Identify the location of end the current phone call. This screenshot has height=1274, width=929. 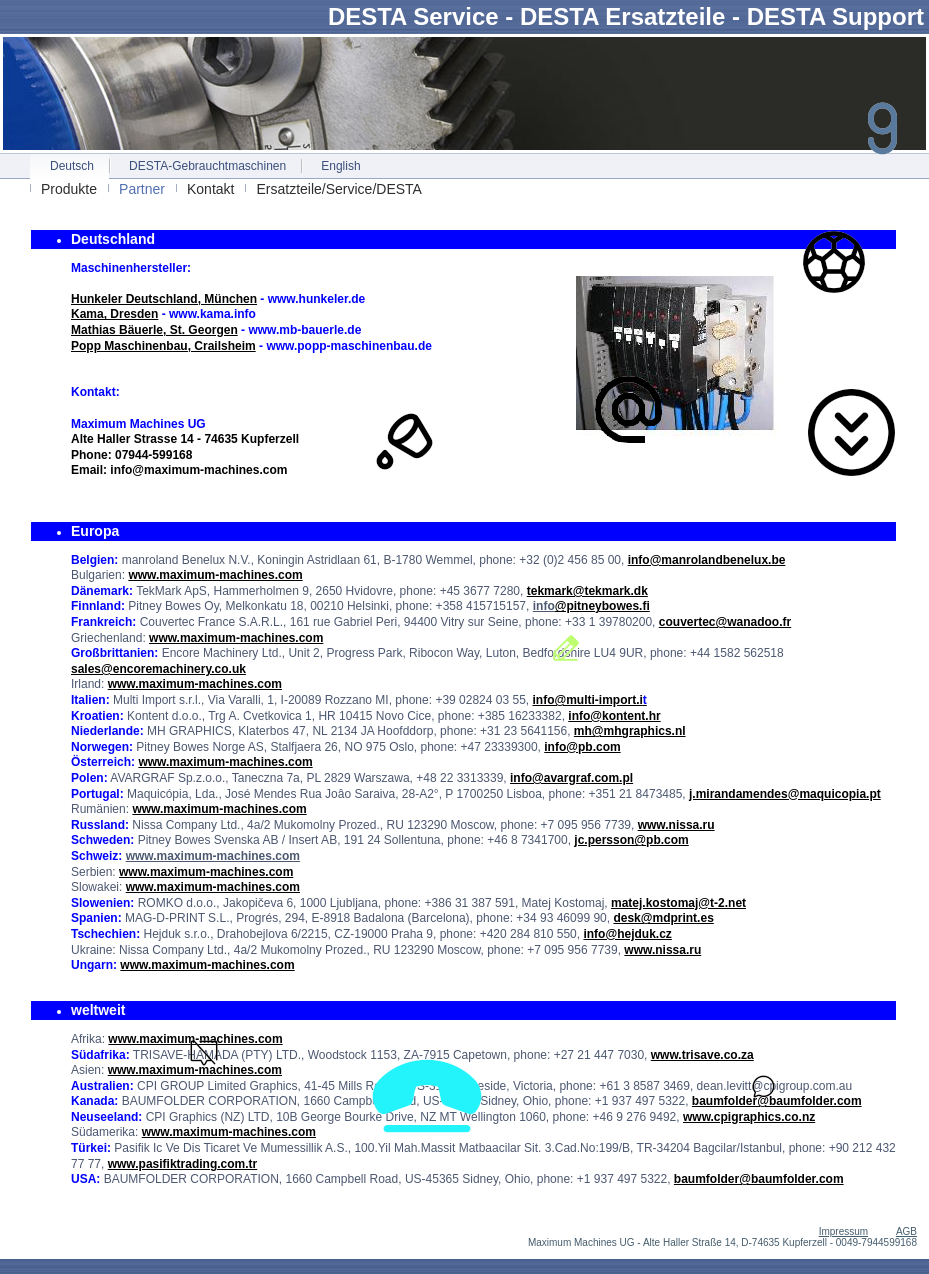
(427, 1096).